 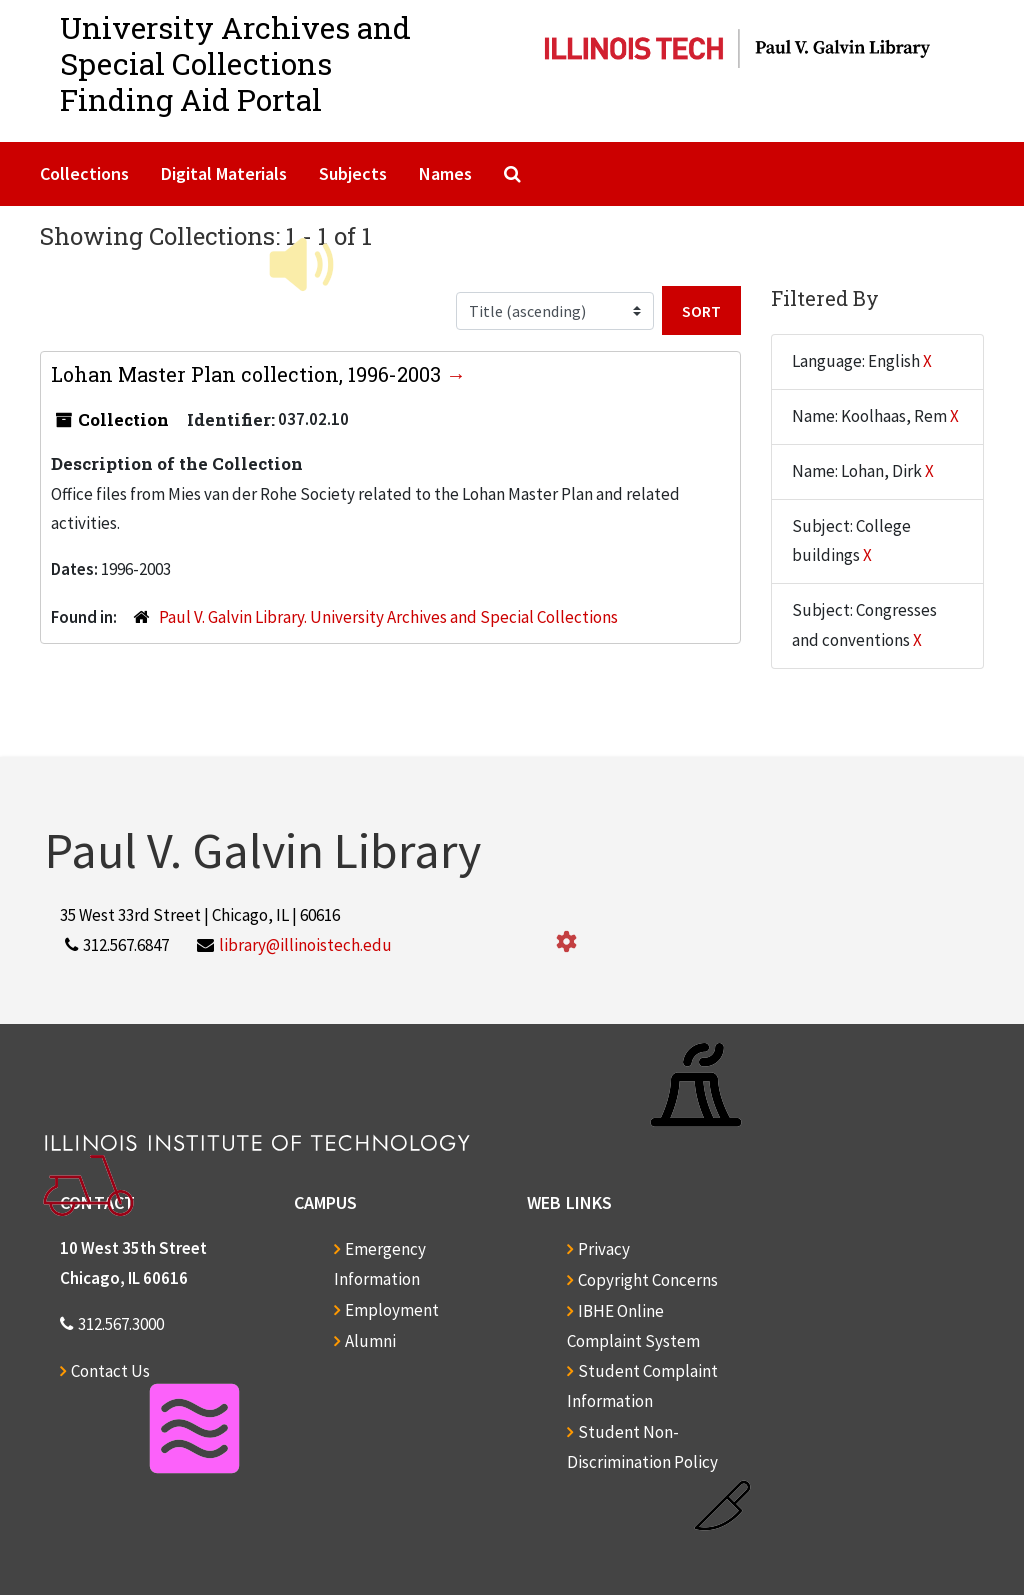 I want to click on adjust audio volume, so click(x=301, y=264).